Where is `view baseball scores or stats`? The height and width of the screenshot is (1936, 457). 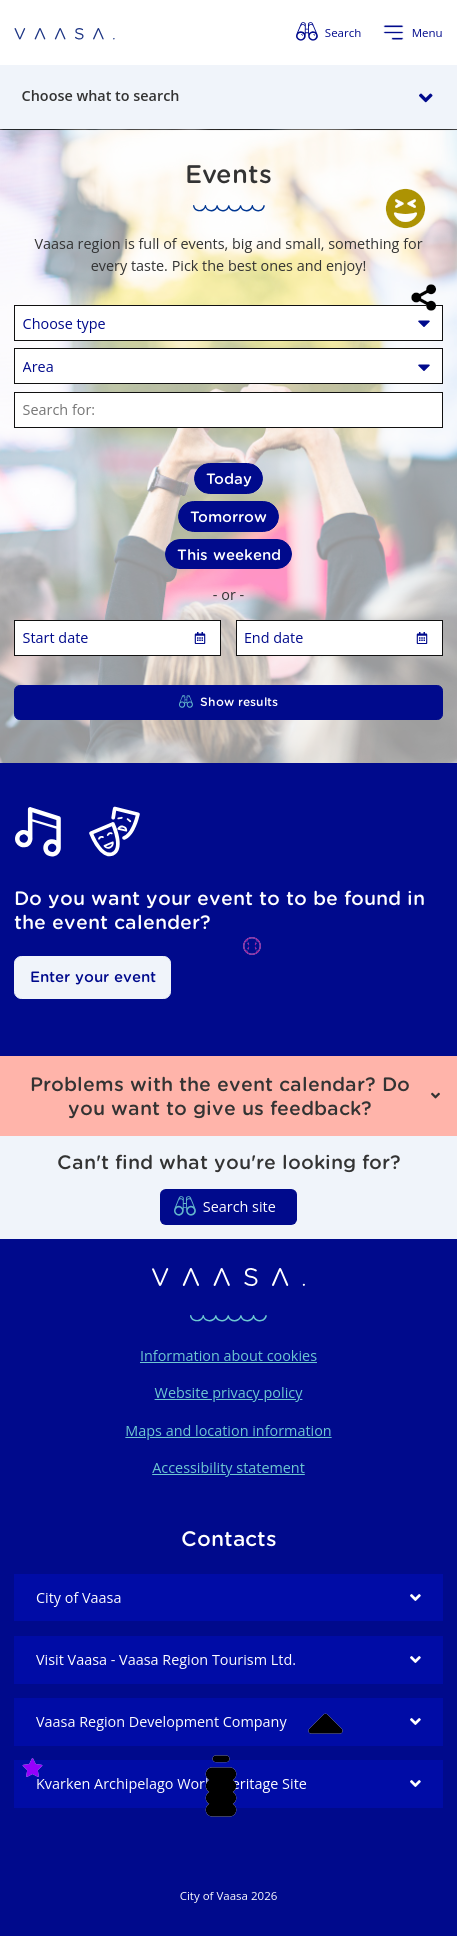 view baseball scores or stats is located at coordinates (252, 946).